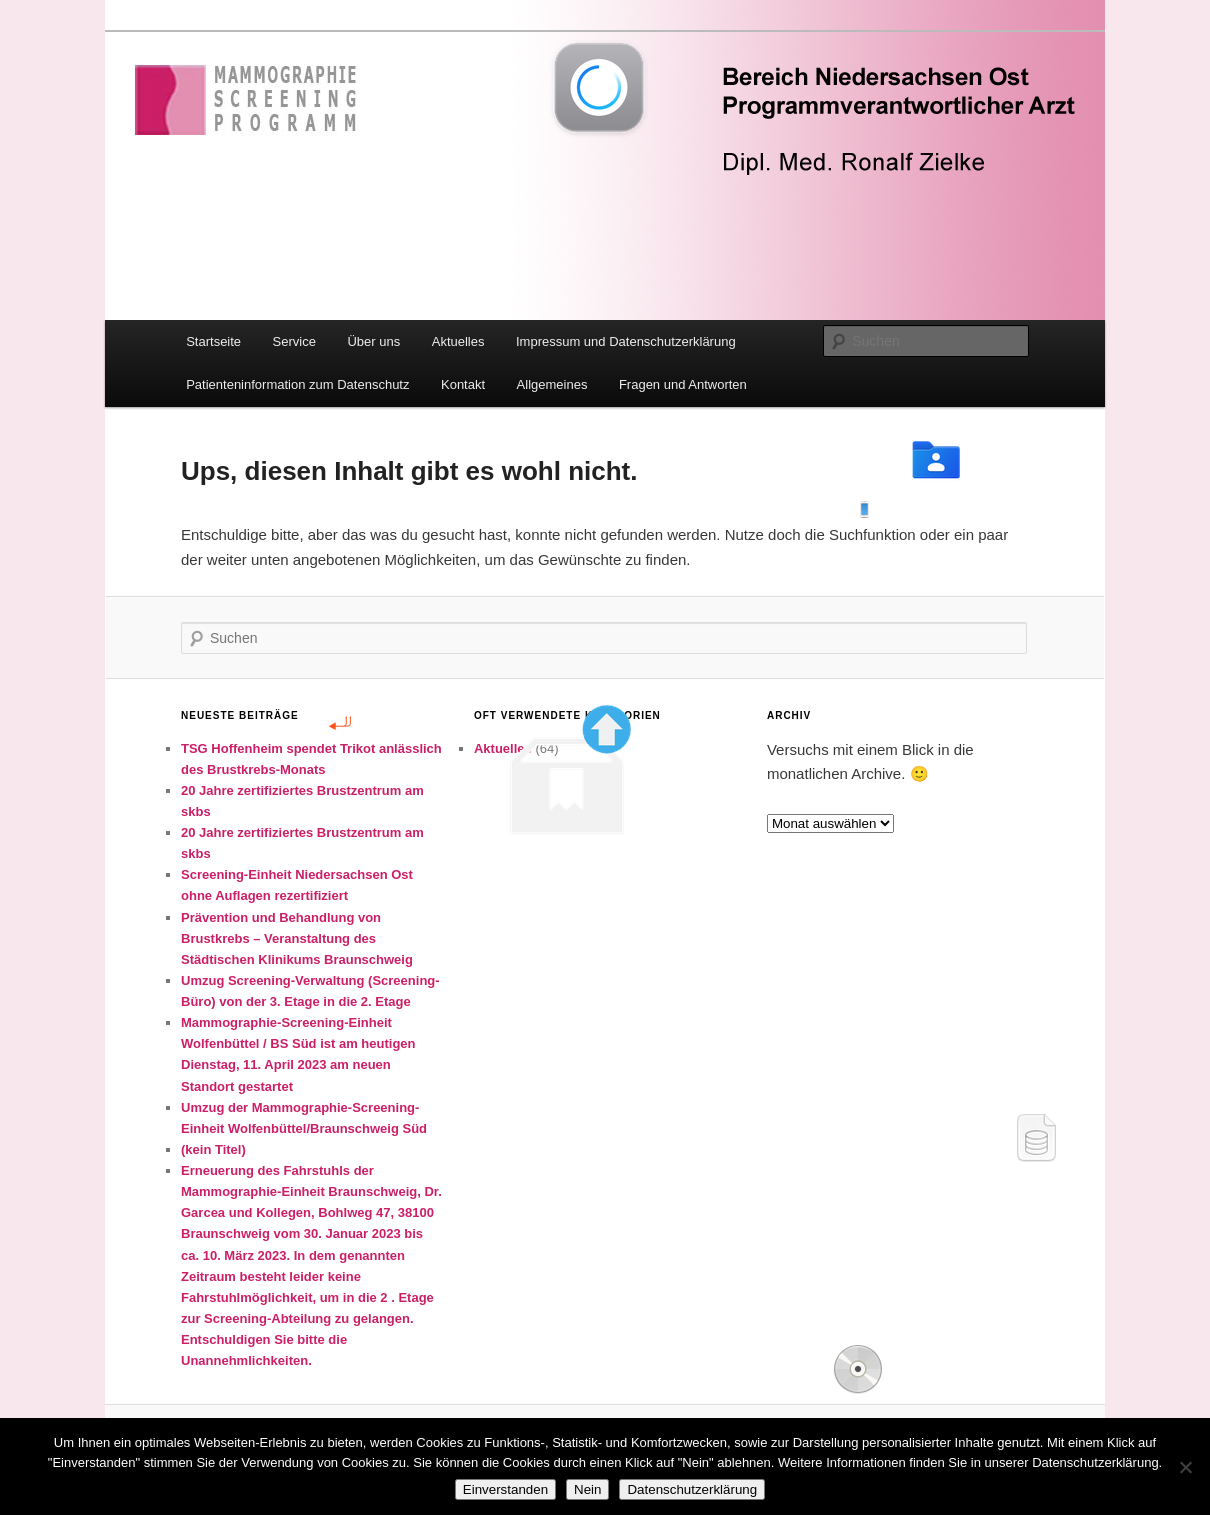 The height and width of the screenshot is (1515, 1210). What do you see at coordinates (339, 721) in the screenshot?
I see `reply all to an email message` at bounding box center [339, 721].